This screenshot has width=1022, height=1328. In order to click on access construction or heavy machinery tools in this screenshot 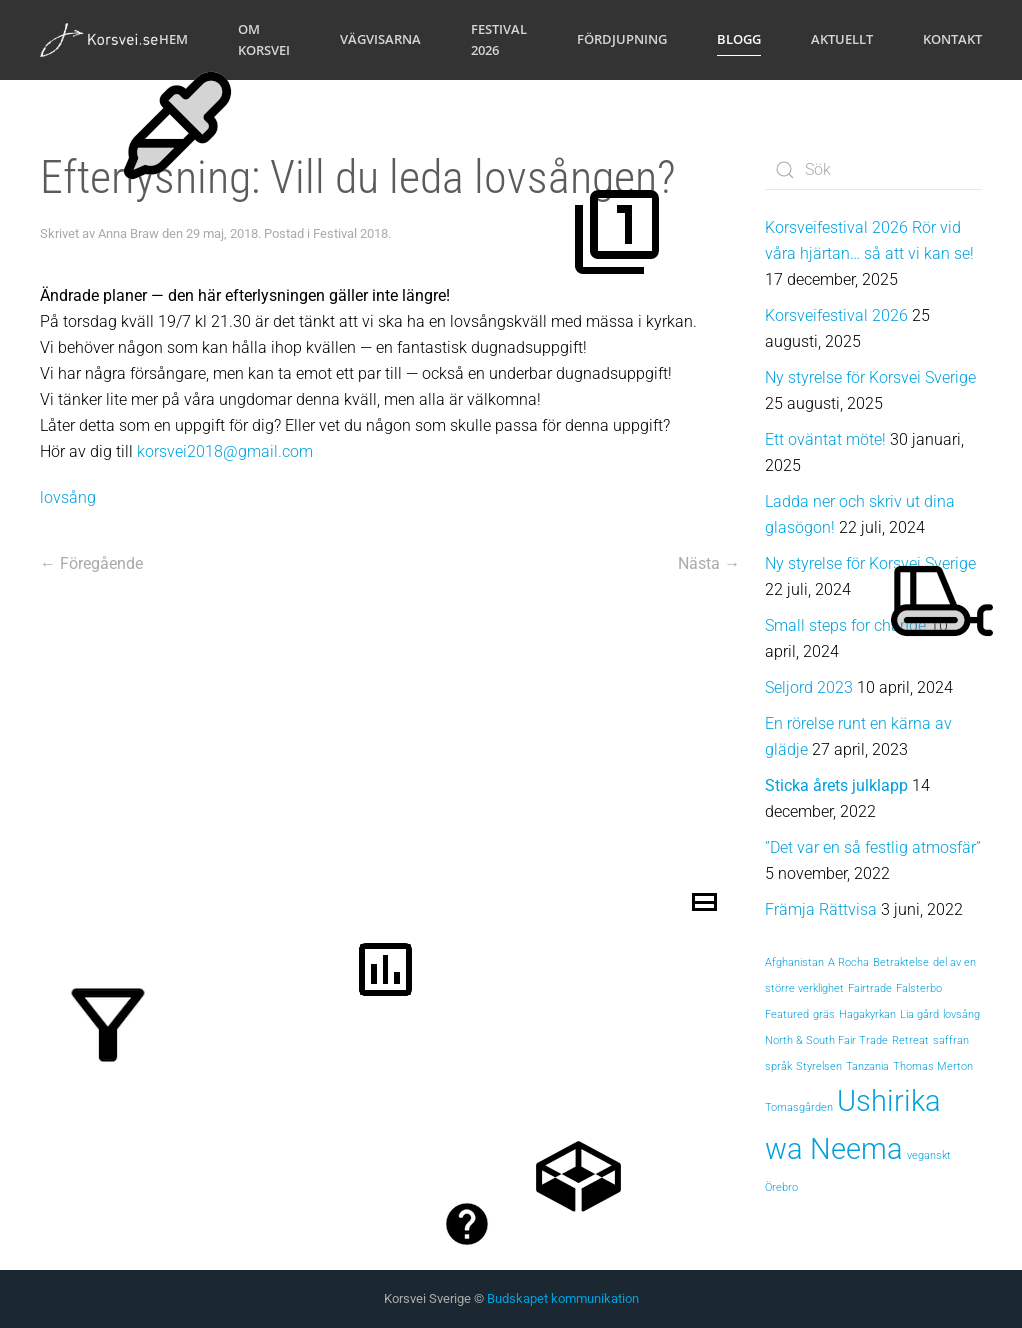, I will do `click(942, 601)`.